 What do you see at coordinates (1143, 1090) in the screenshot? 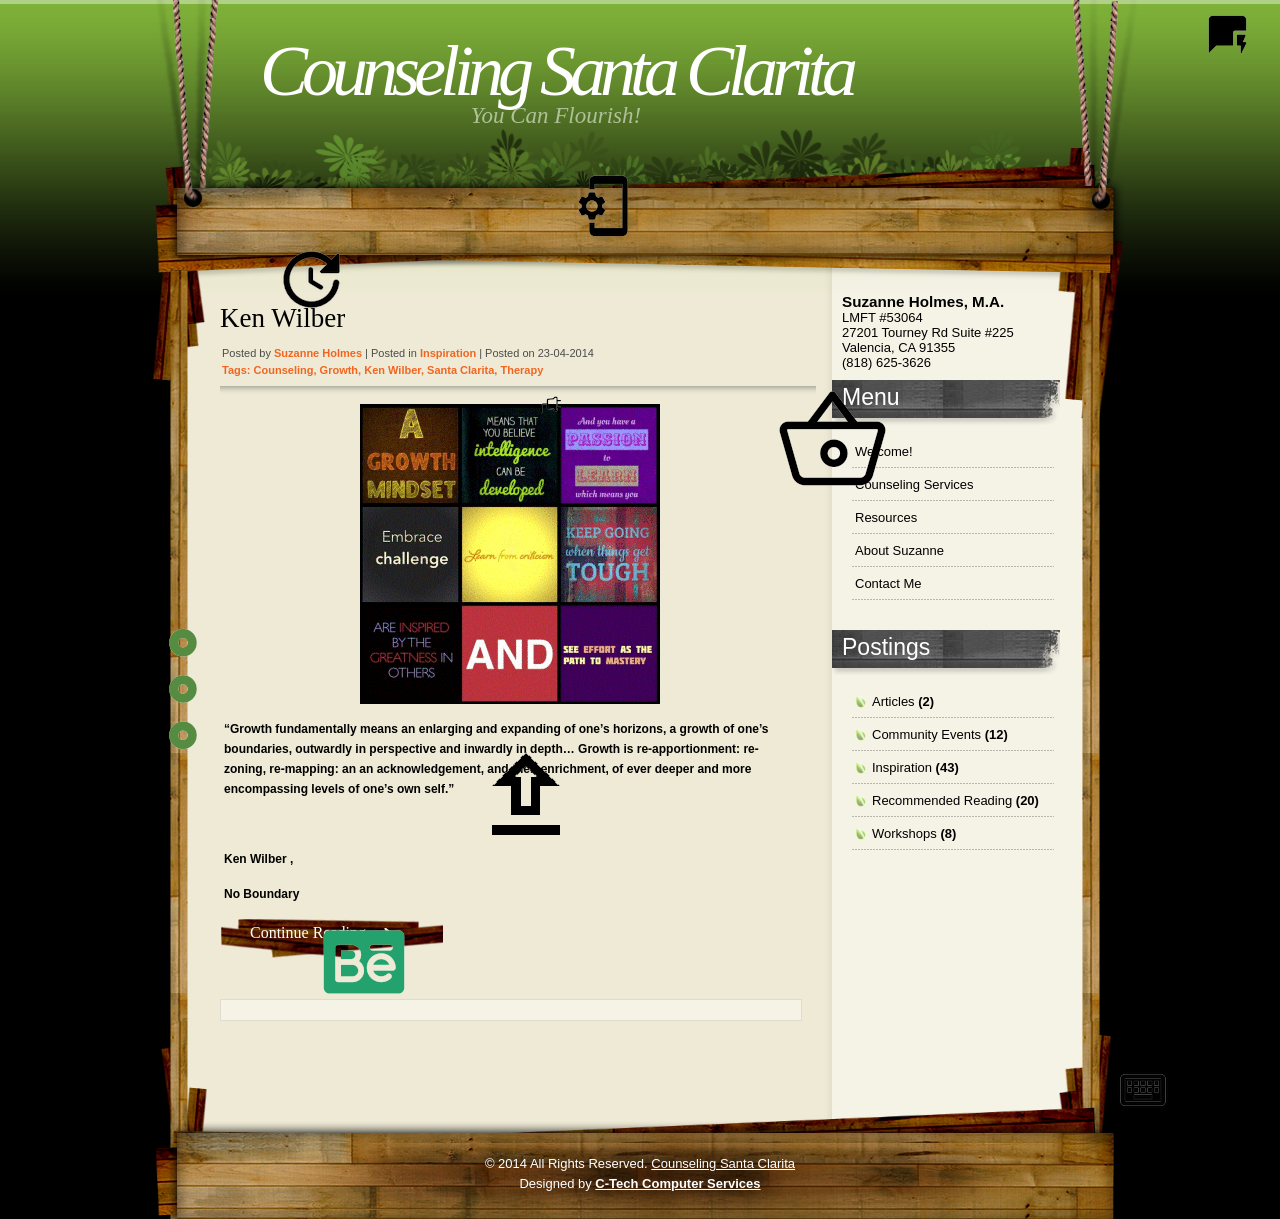
I see `open on-screen keyboard` at bounding box center [1143, 1090].